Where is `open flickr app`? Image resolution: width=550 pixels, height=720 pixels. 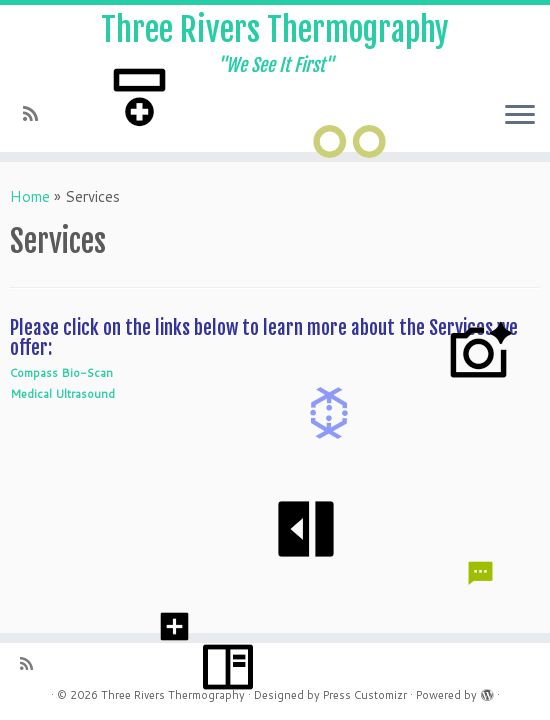 open flickr app is located at coordinates (349, 141).